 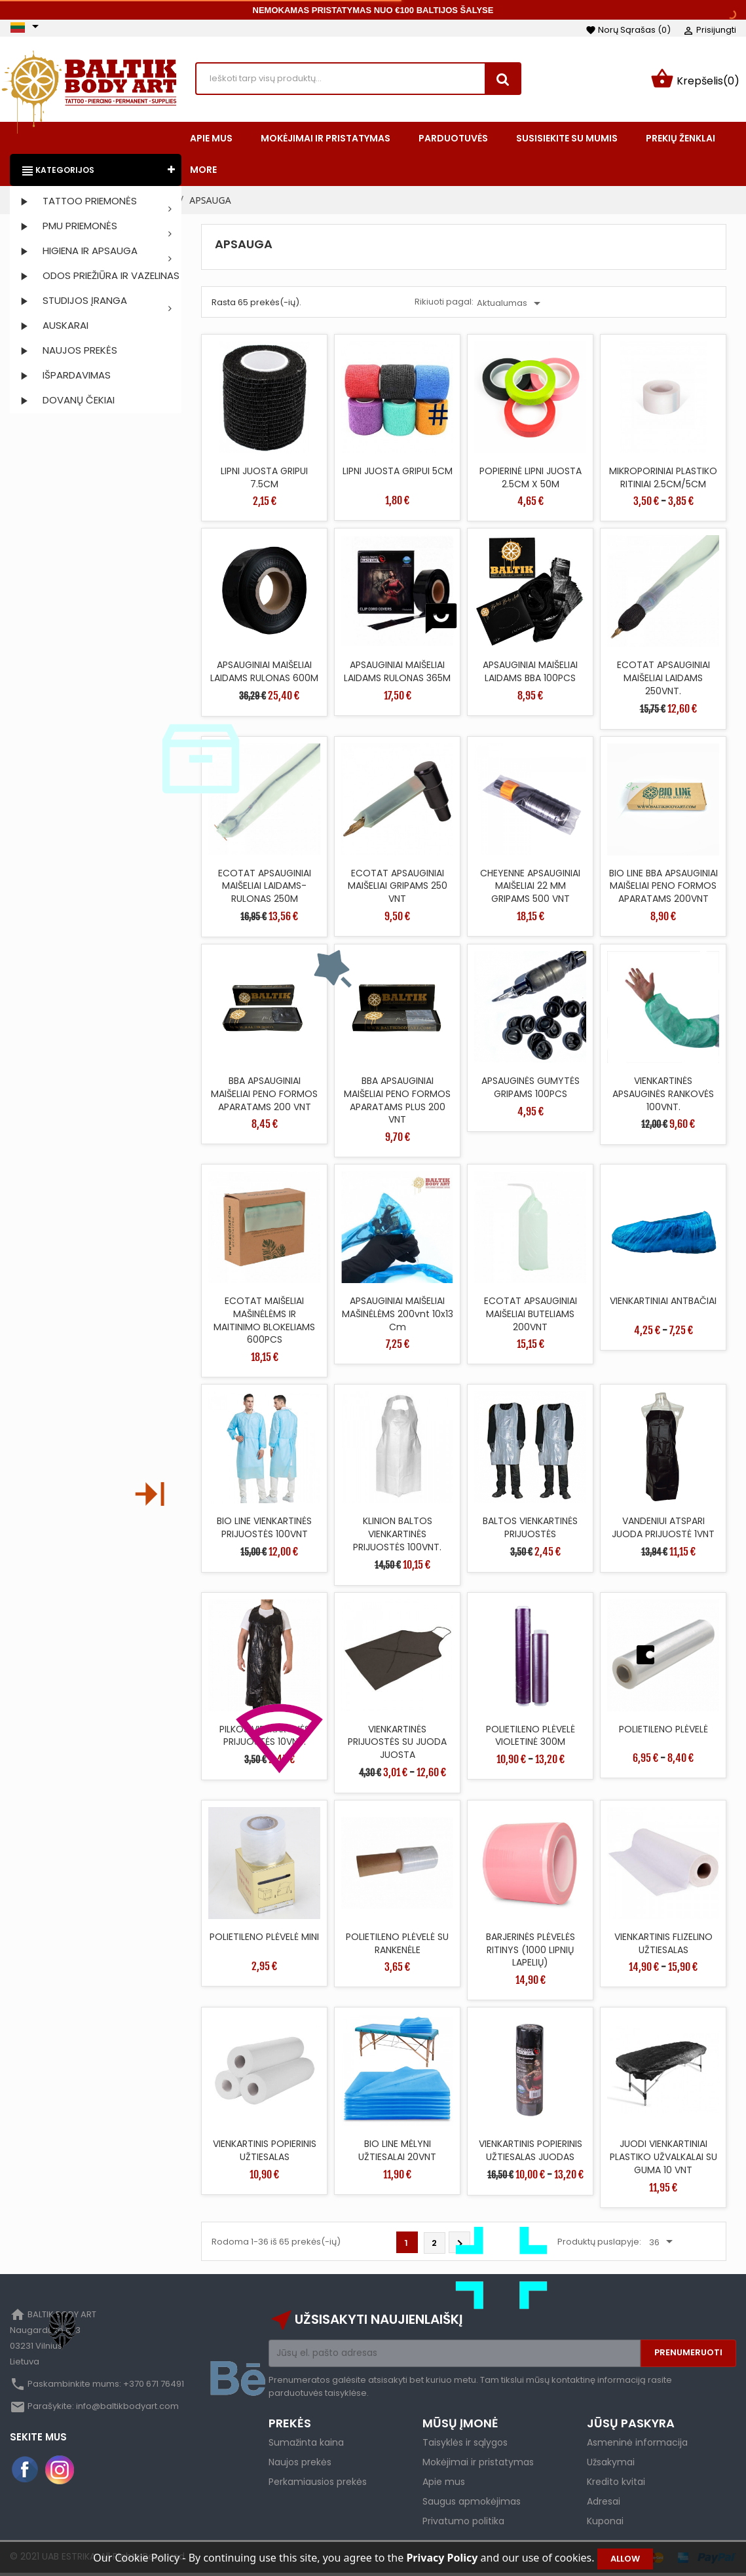 I want to click on open a friendly chat or messaging app, so click(x=441, y=617).